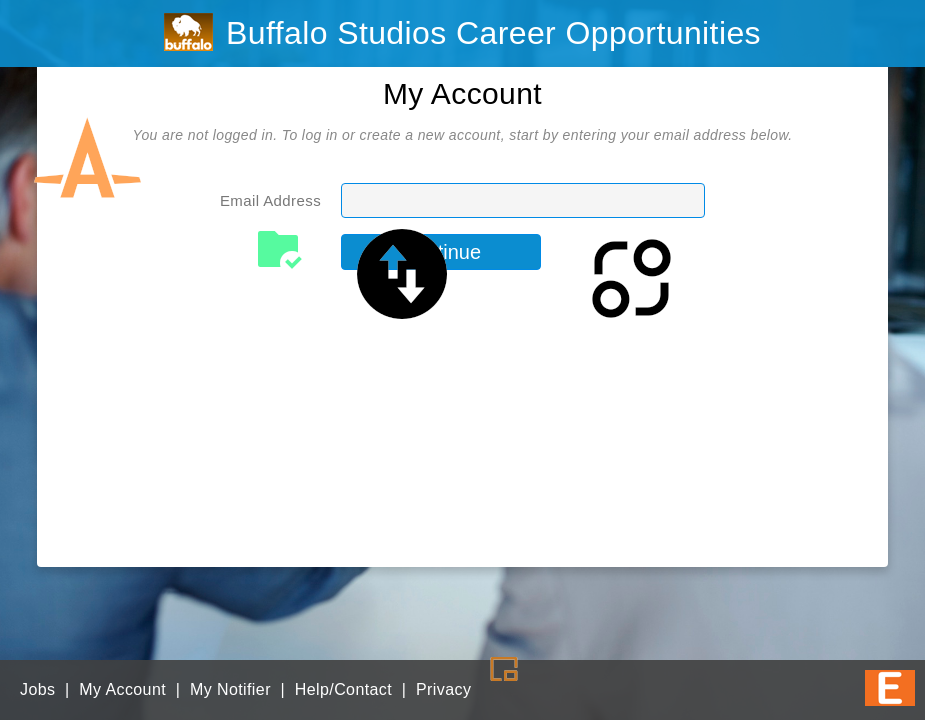 Image resolution: width=925 pixels, height=720 pixels. Describe the element at coordinates (504, 669) in the screenshot. I see `enable picture-in-picture mode` at that location.